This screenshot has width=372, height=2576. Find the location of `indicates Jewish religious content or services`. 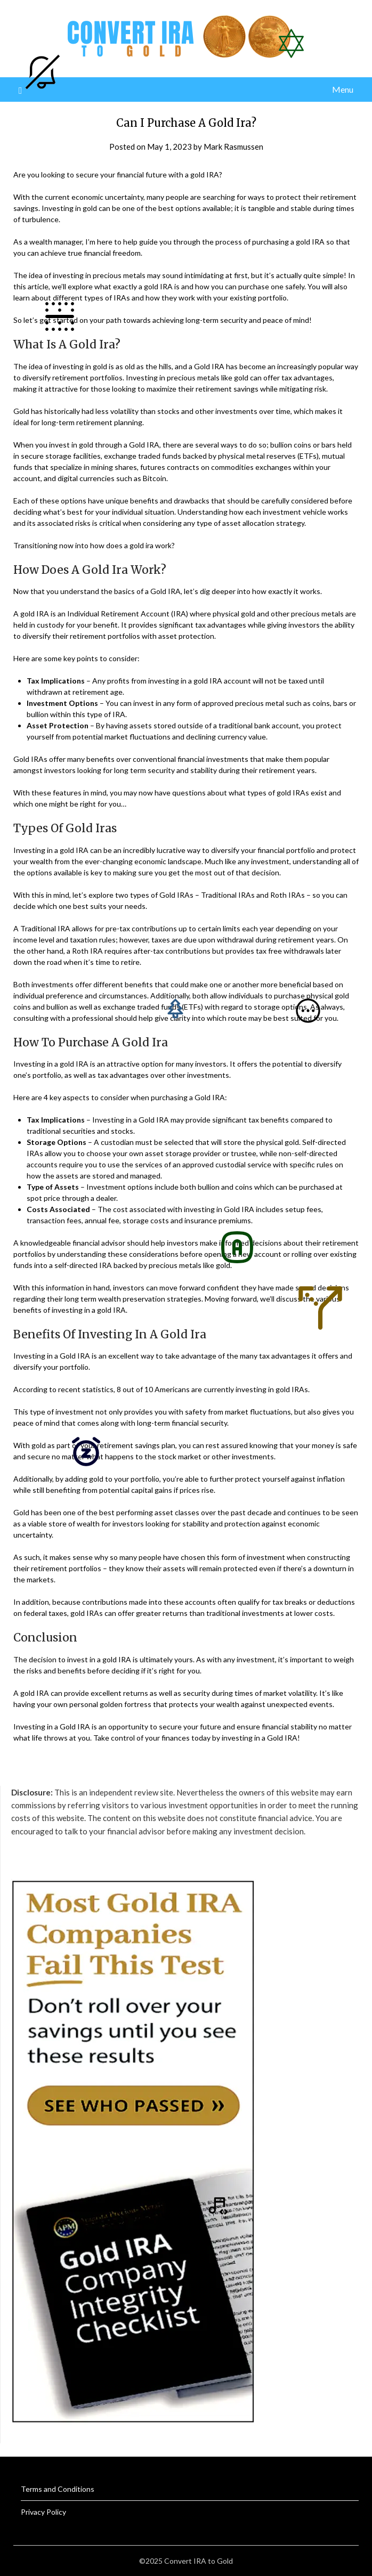

indicates Jewish religious content or services is located at coordinates (291, 43).